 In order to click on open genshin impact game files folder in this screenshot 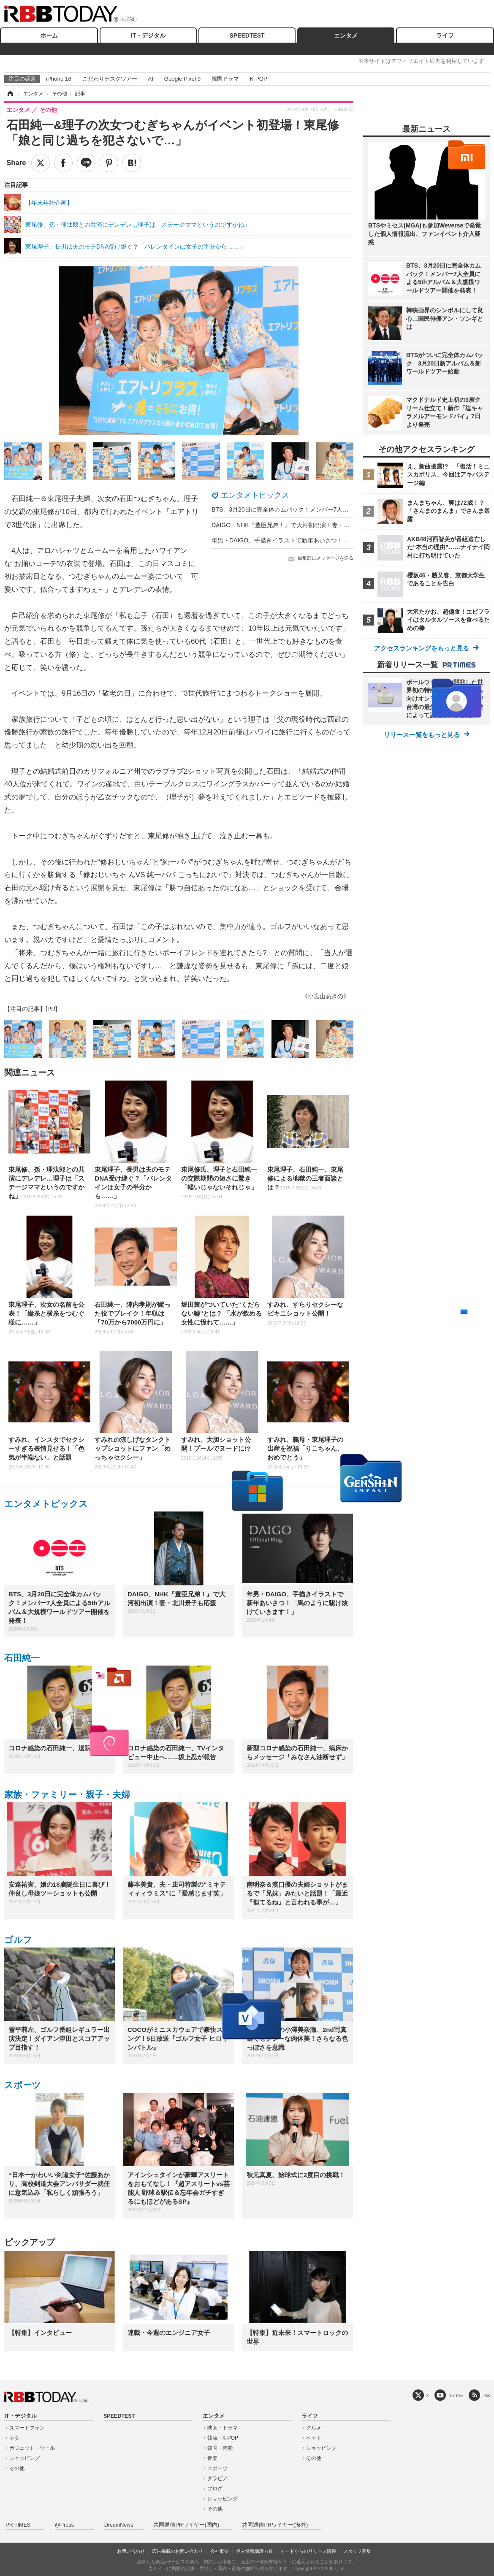, I will do `click(371, 1480)`.